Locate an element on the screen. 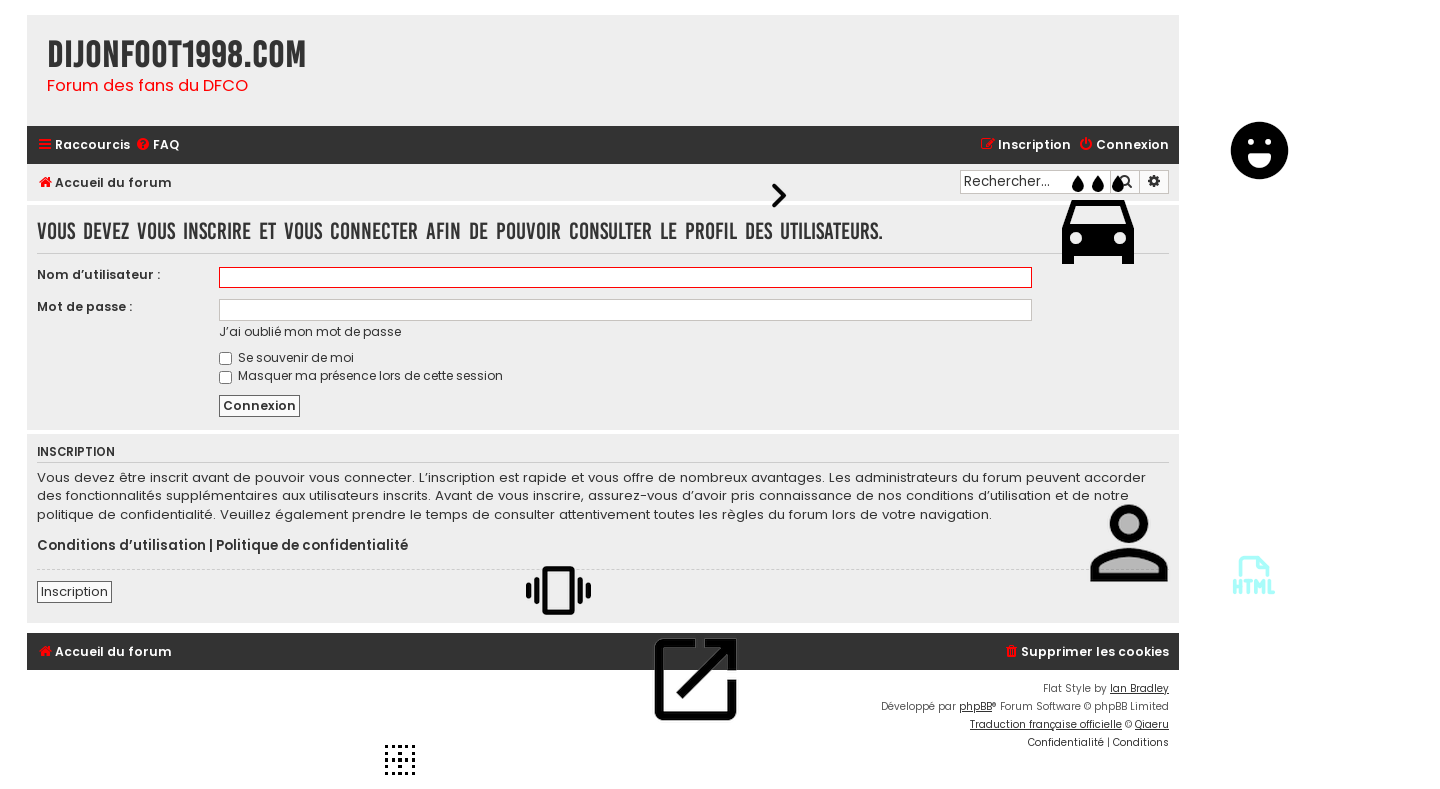 The image size is (1440, 789). find nearby car wash locations is located at coordinates (1098, 220).